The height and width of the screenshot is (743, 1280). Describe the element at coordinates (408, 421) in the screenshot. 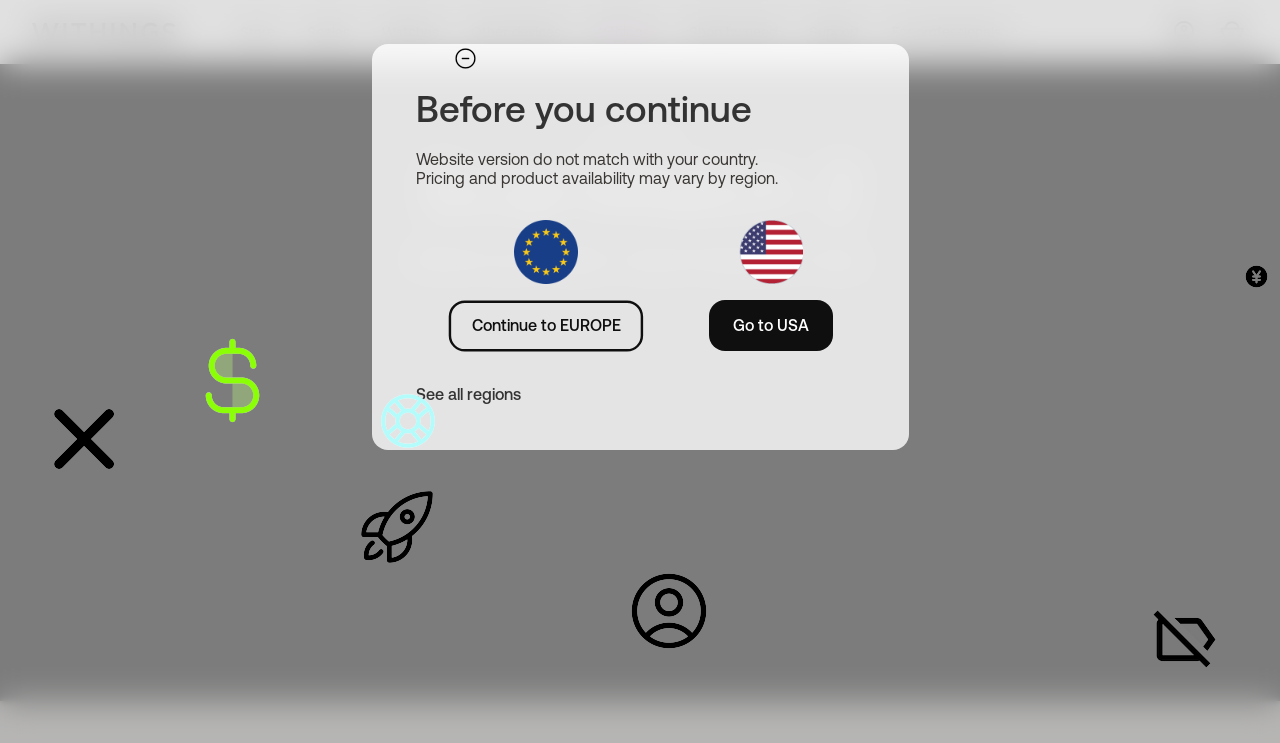

I see `access help or support` at that location.